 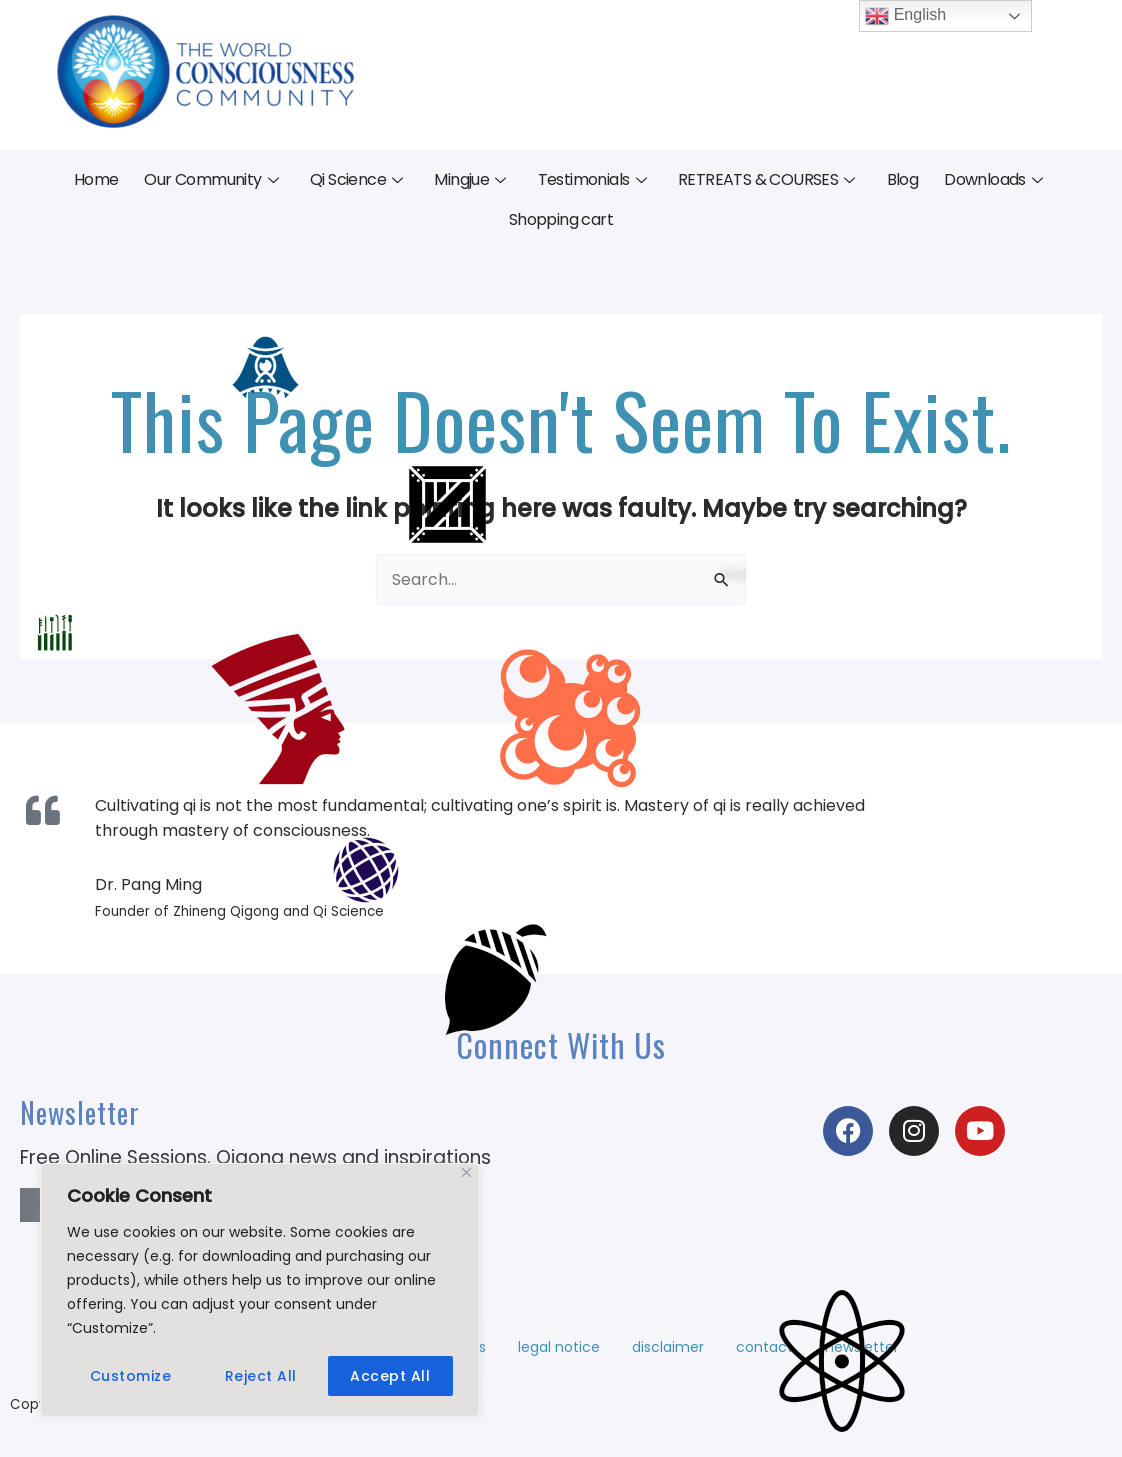 What do you see at coordinates (55, 632) in the screenshot?
I see `lockpicking tools or thief skills in a game` at bounding box center [55, 632].